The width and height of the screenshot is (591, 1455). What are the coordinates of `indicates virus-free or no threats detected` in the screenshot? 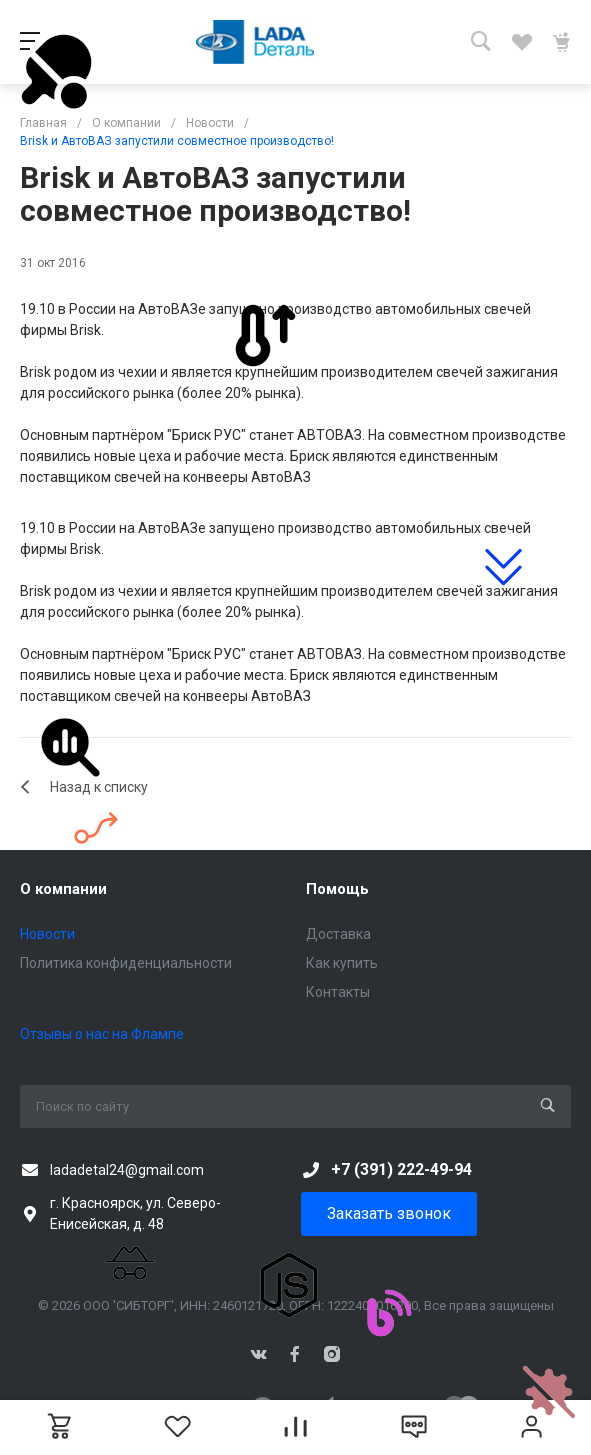 It's located at (549, 1392).